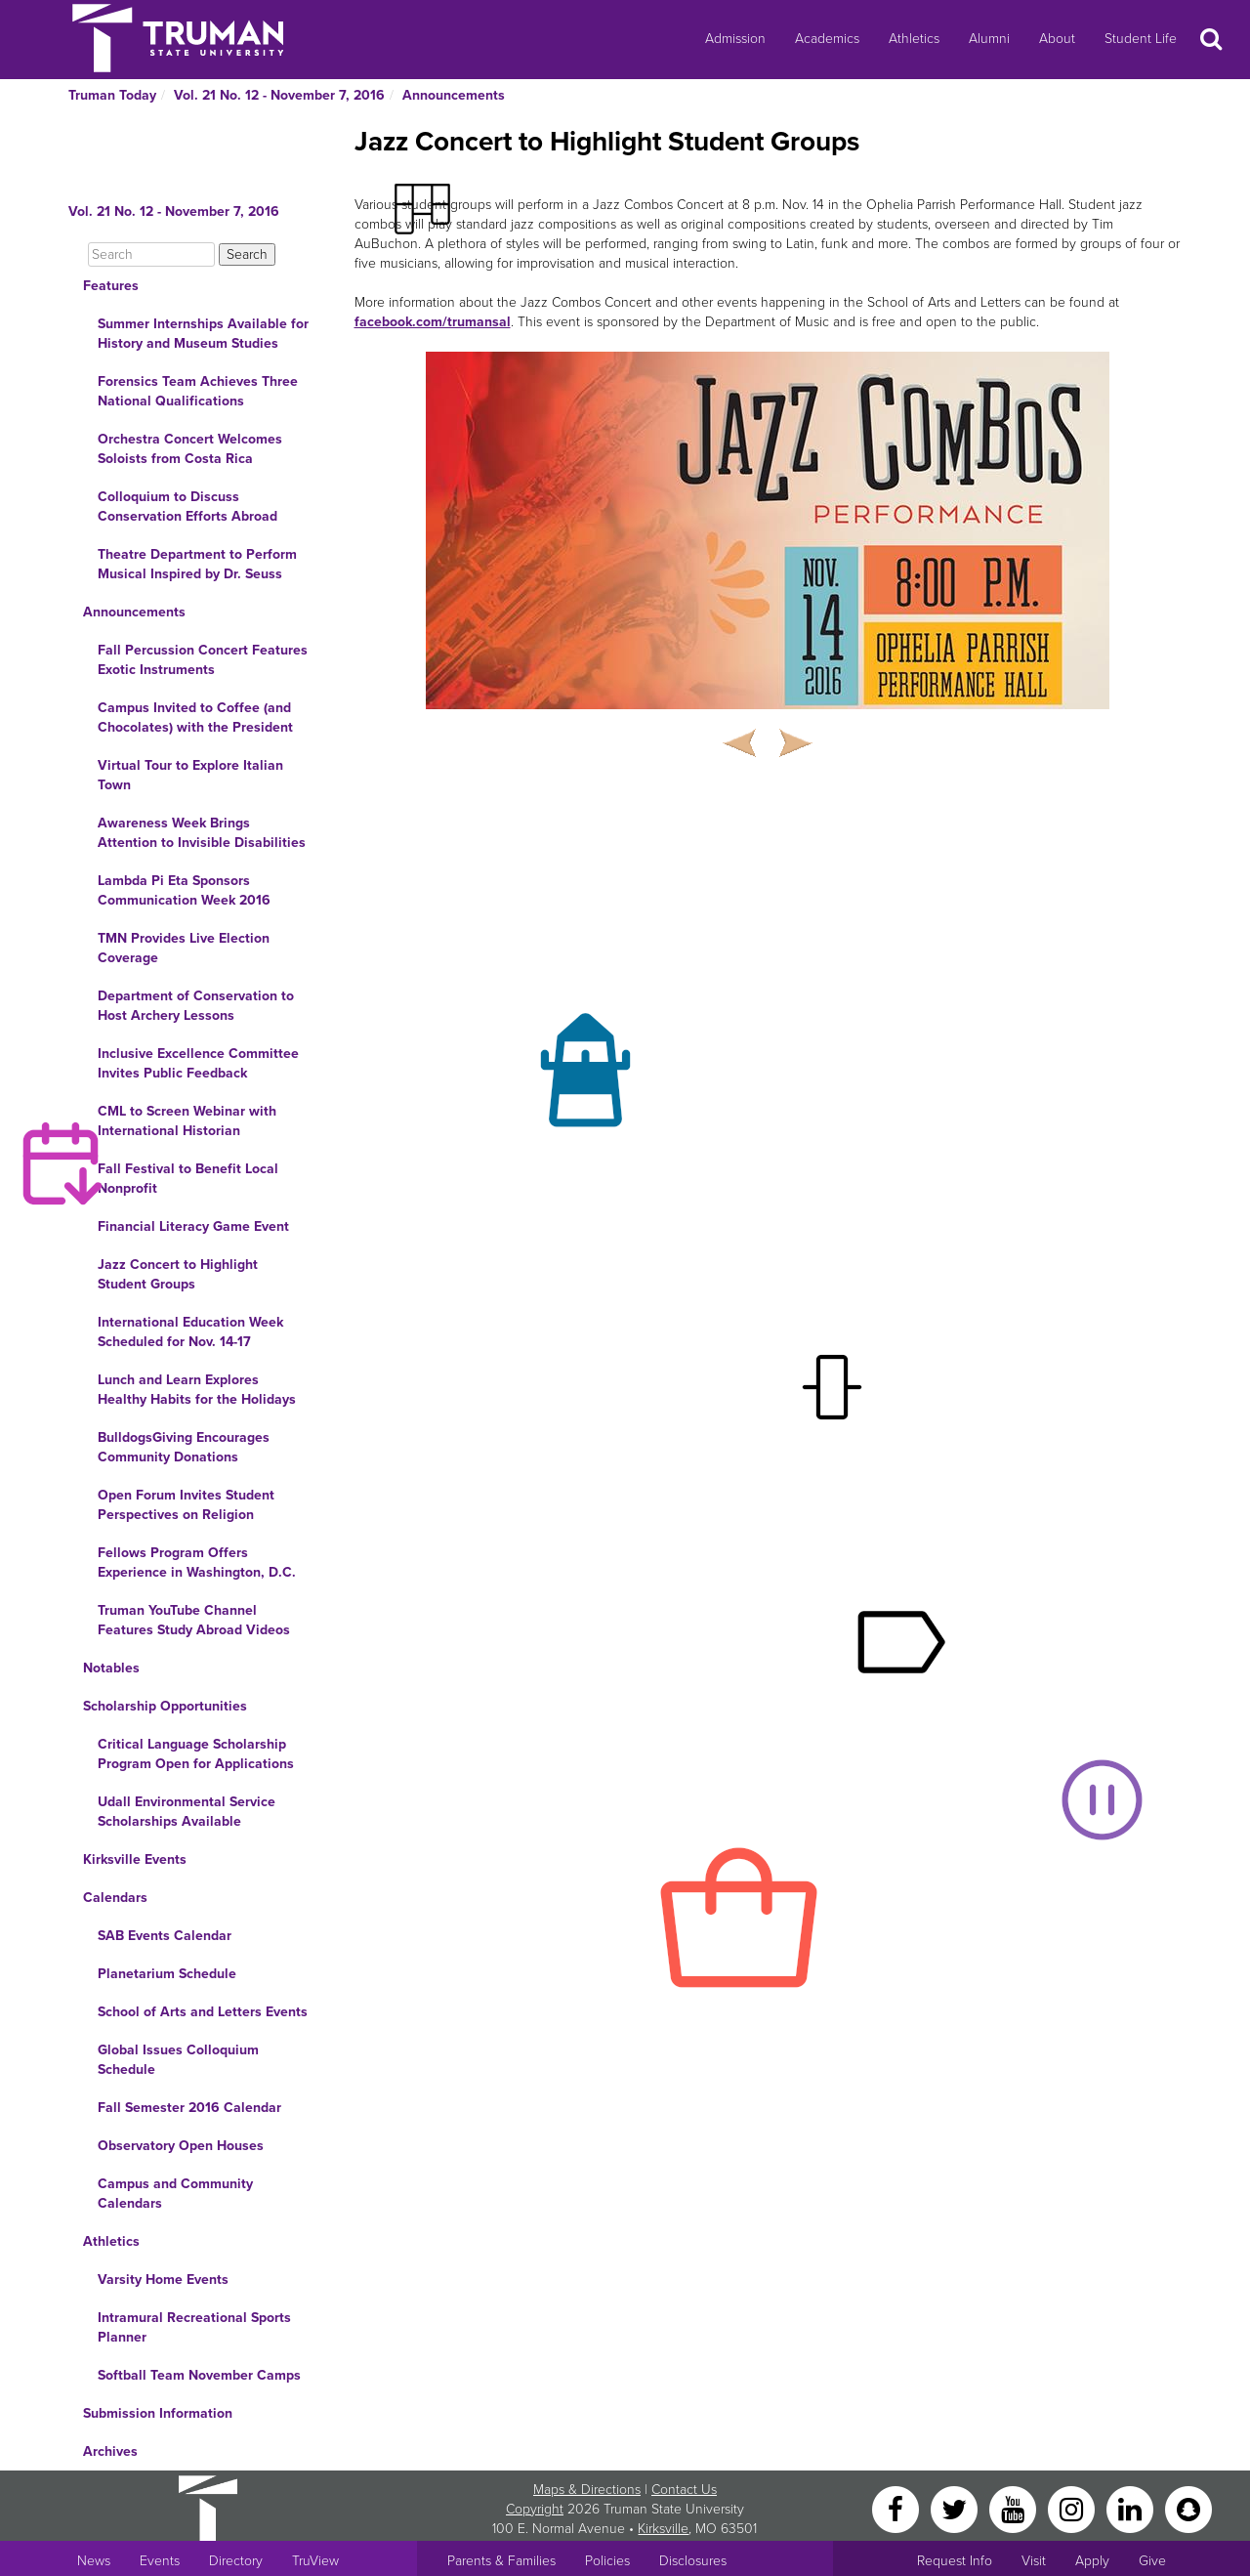 The image size is (1250, 2576). I want to click on add a tag or label to an item, so click(898, 1642).